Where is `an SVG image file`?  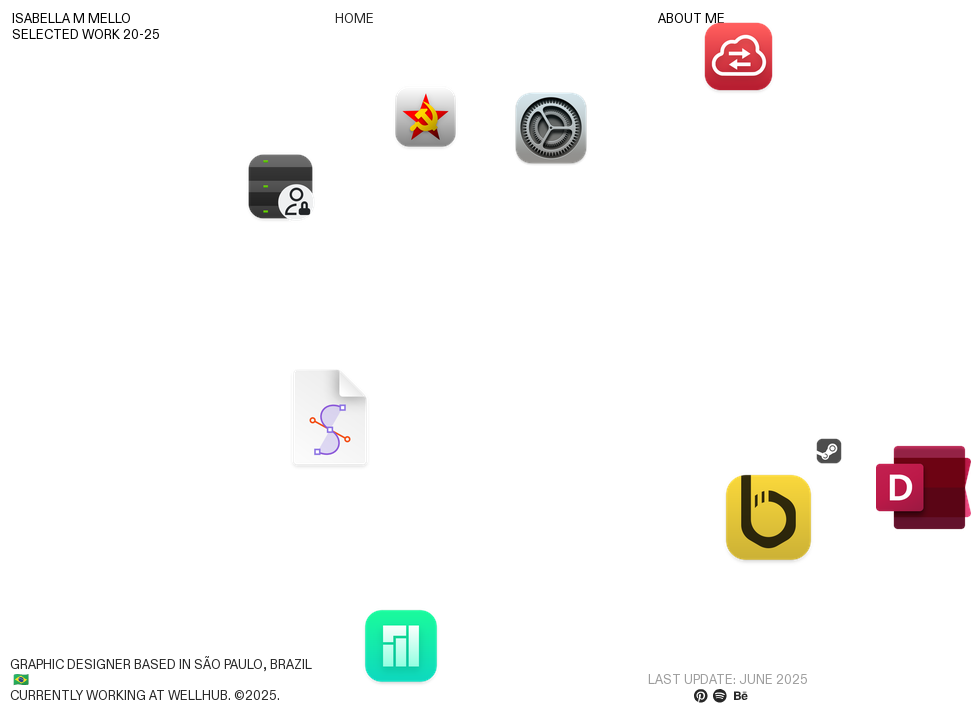
an SVG image file is located at coordinates (330, 419).